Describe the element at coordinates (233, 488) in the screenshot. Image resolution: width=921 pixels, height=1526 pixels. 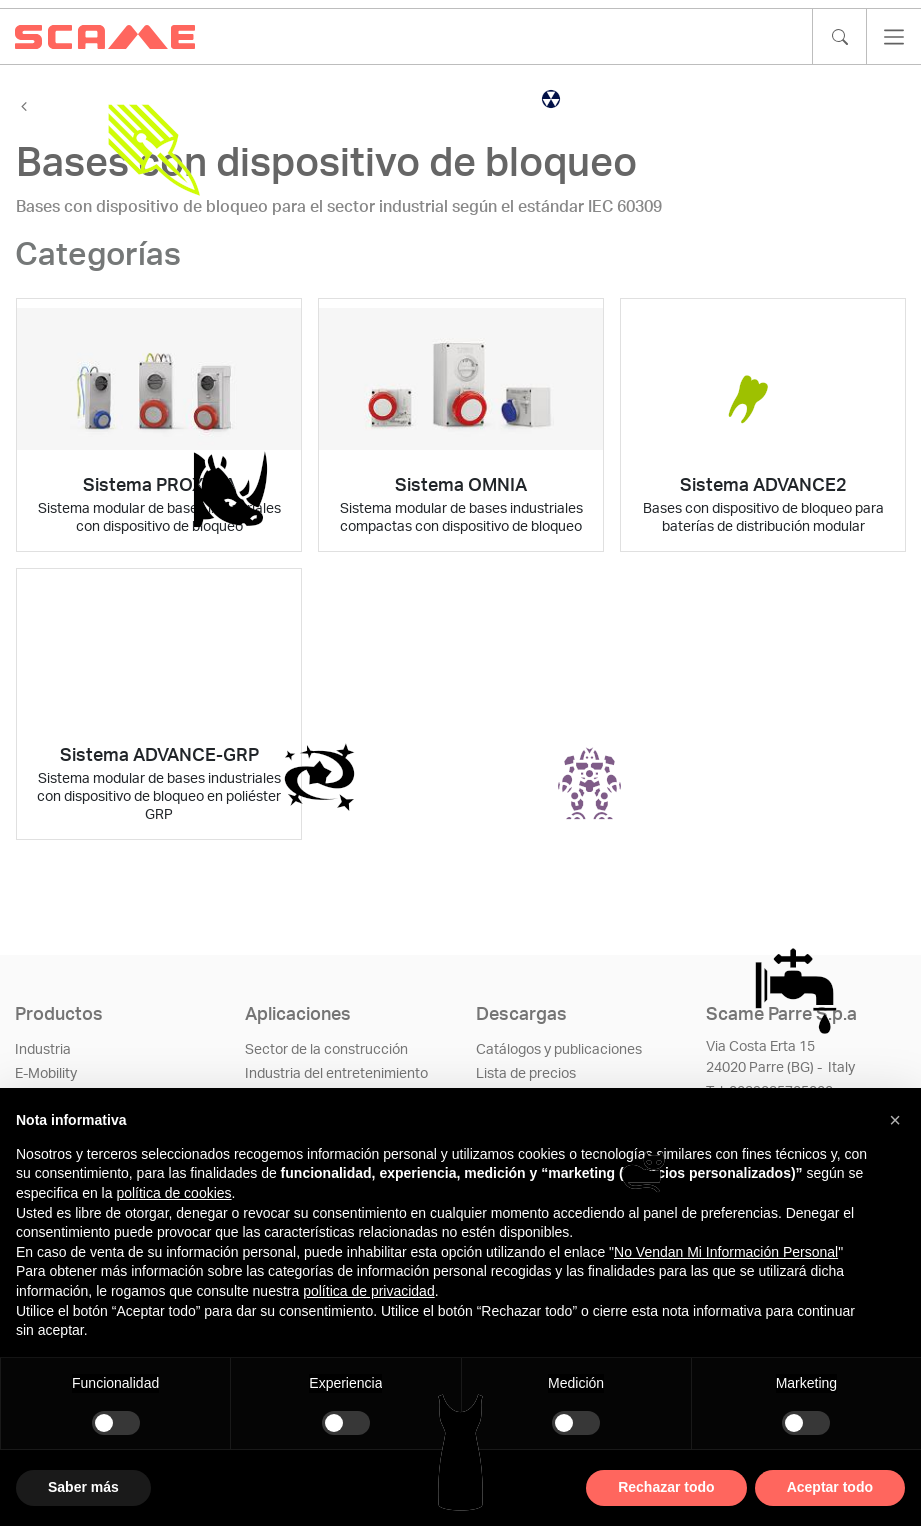
I see `select rhinoceros or rhino character` at that location.